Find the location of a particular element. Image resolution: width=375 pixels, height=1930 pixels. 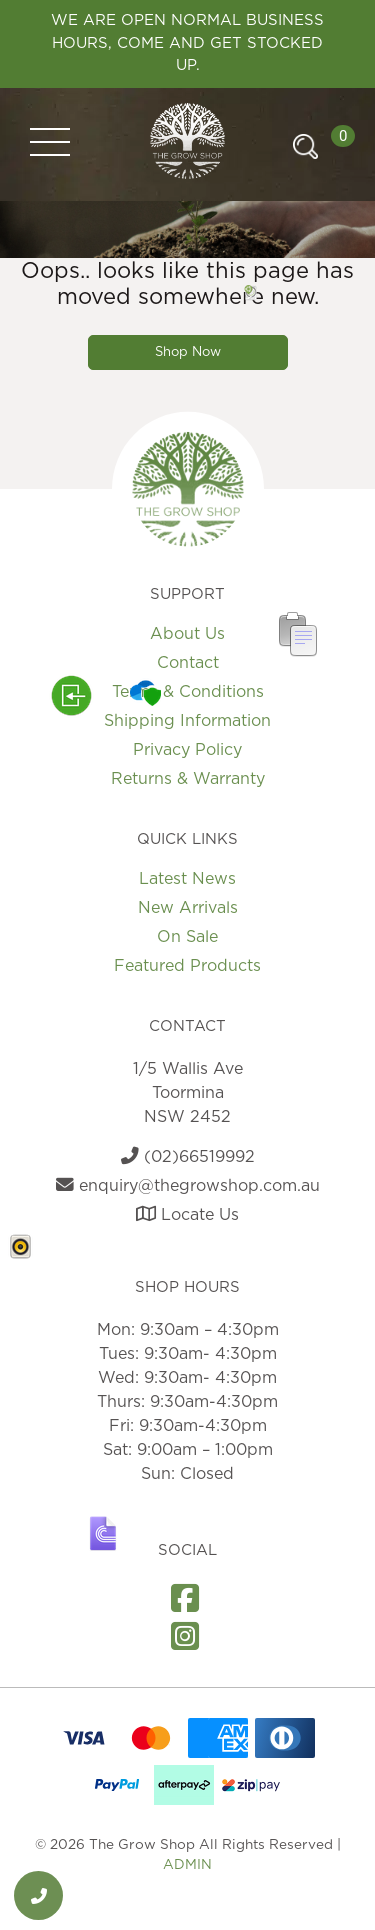

a bittorrent torrent file is located at coordinates (103, 1534).